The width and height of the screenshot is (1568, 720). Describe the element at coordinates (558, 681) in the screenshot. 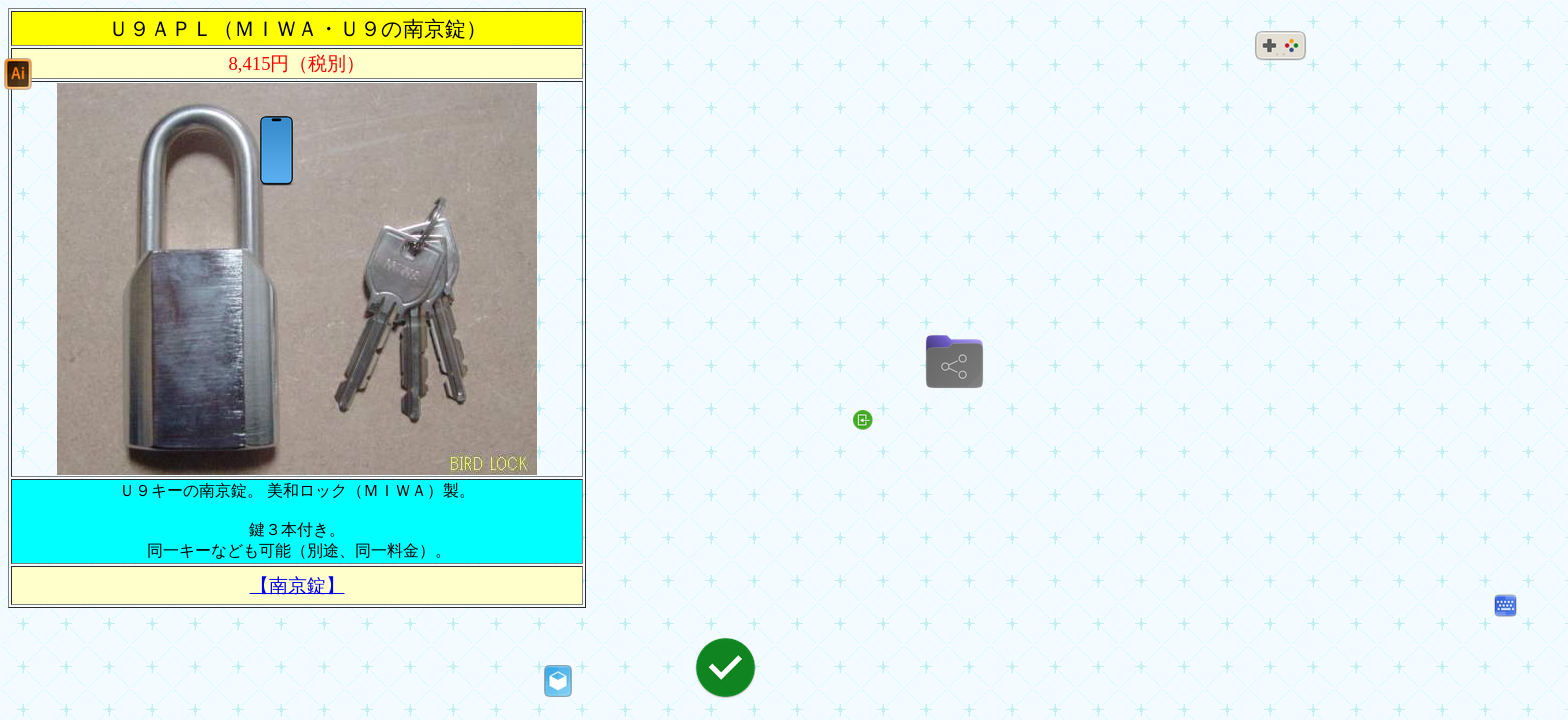

I see `flatpak application package file` at that location.